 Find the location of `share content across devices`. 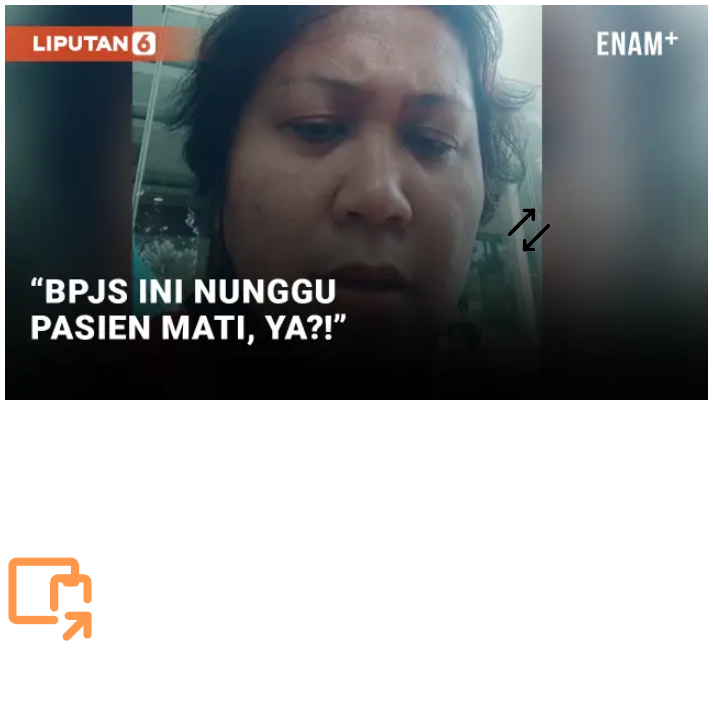

share content across devices is located at coordinates (50, 595).